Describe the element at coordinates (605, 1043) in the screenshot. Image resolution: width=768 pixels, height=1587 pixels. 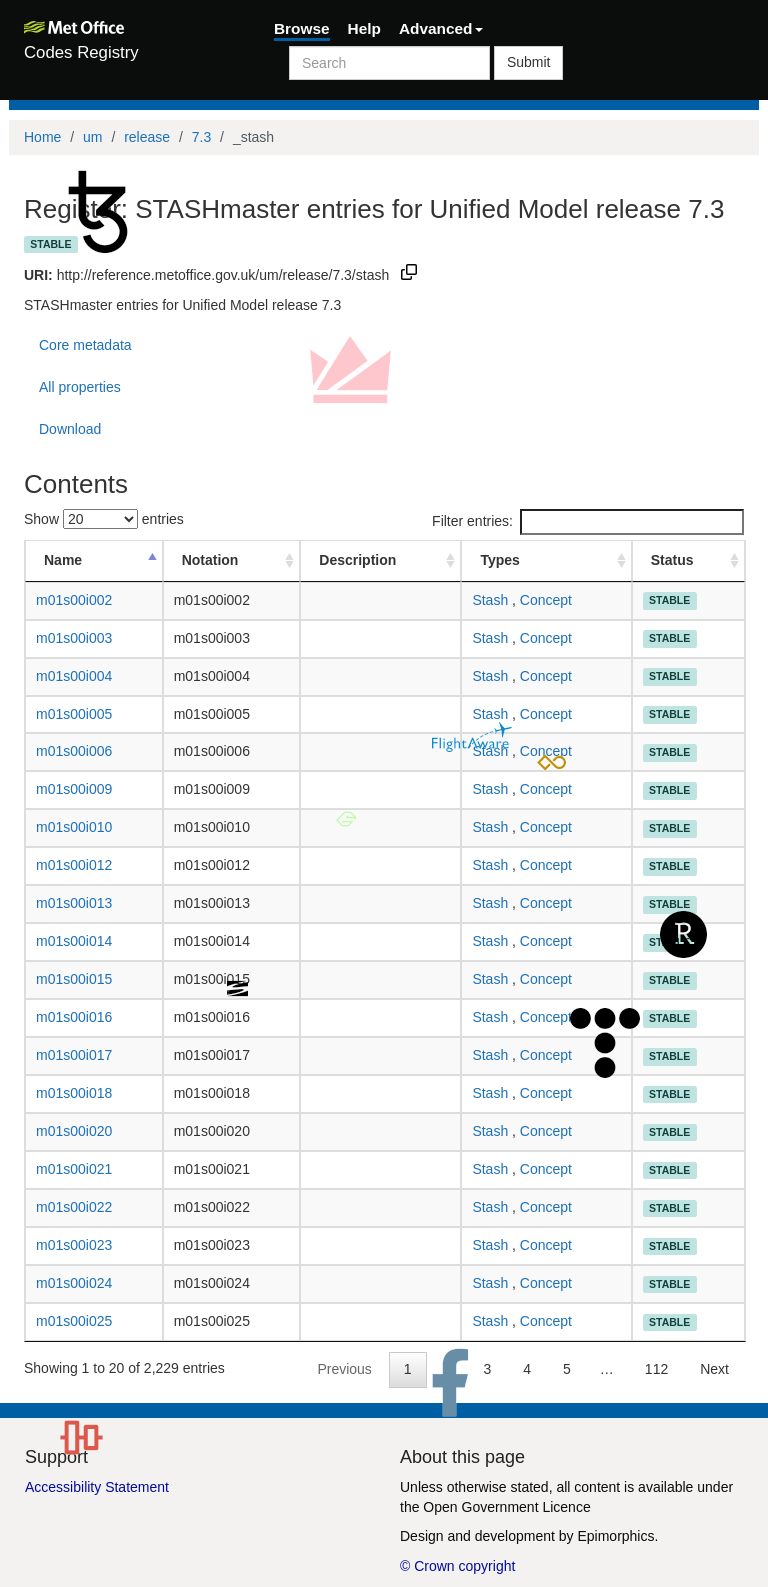
I see `telefonica brand logo` at that location.